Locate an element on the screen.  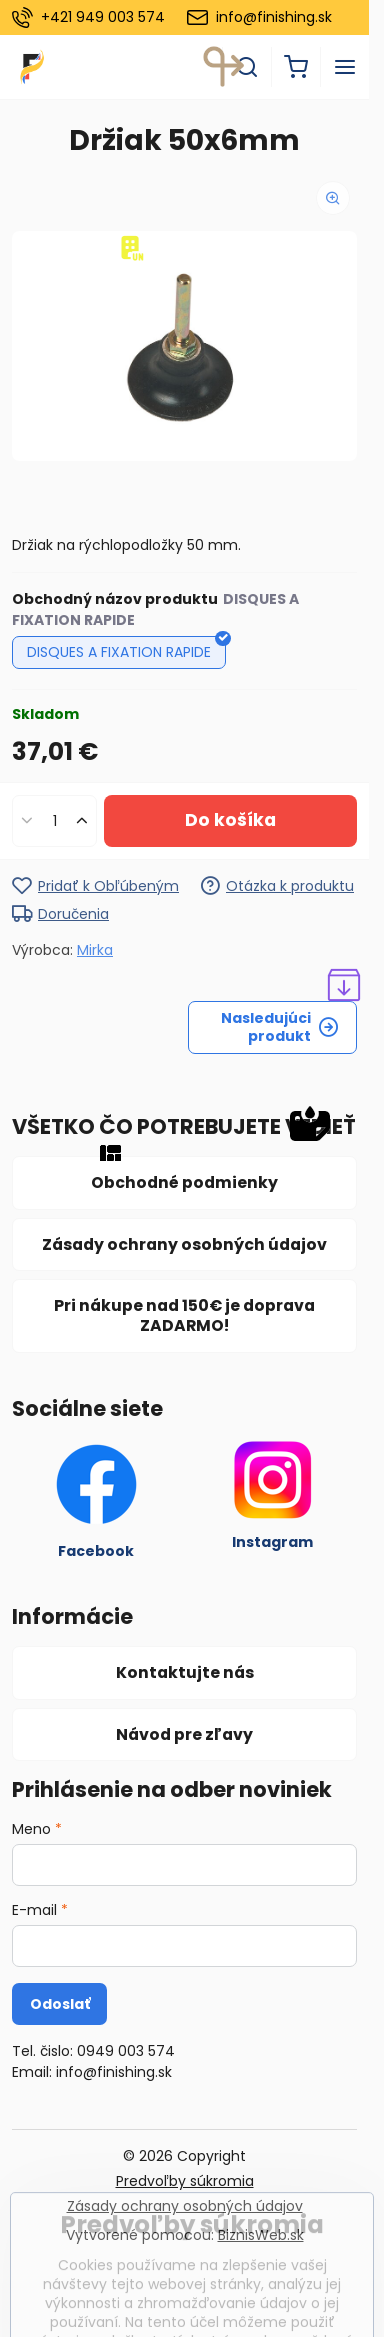
download to storage or archive is located at coordinates (344, 985).